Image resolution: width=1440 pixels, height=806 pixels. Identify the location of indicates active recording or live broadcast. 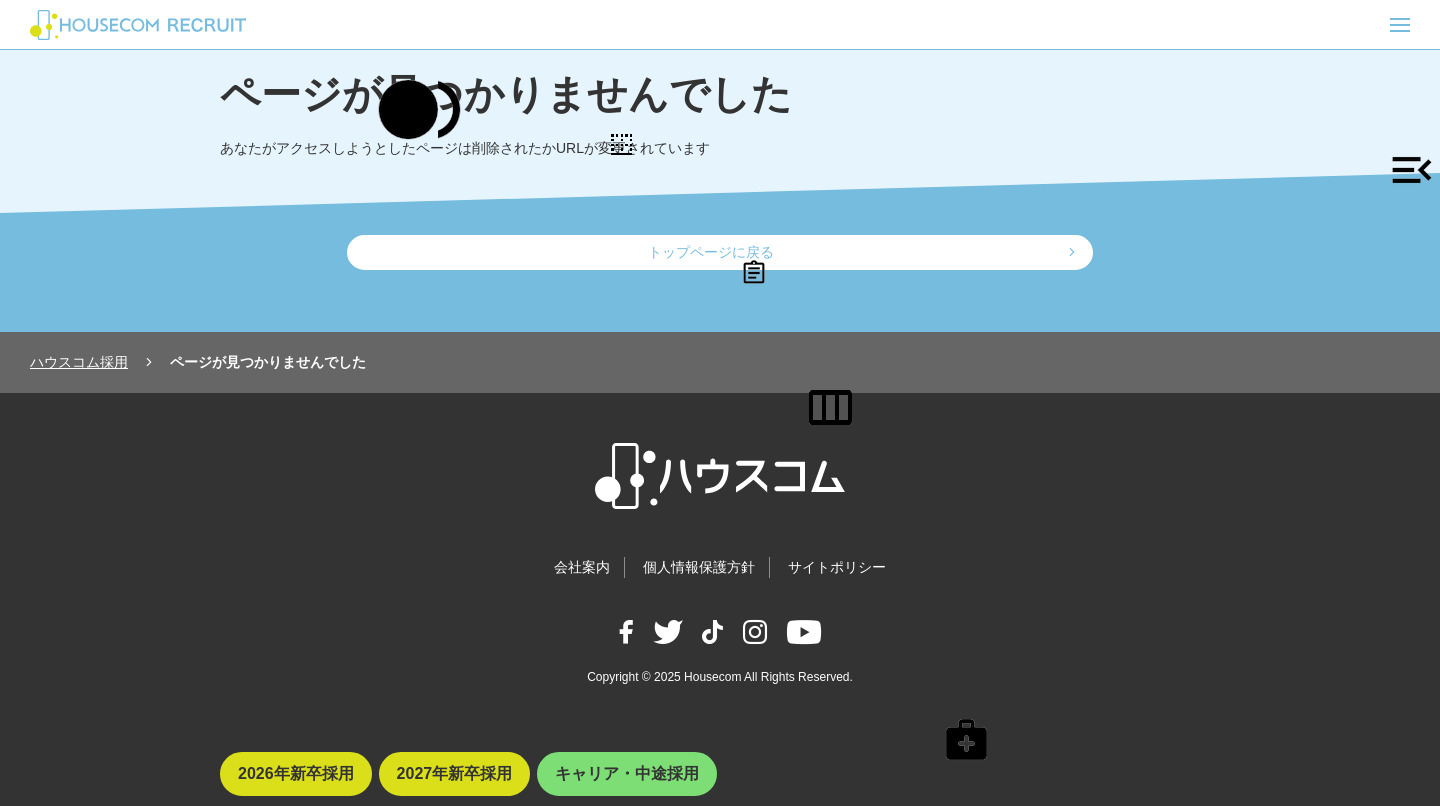
(419, 109).